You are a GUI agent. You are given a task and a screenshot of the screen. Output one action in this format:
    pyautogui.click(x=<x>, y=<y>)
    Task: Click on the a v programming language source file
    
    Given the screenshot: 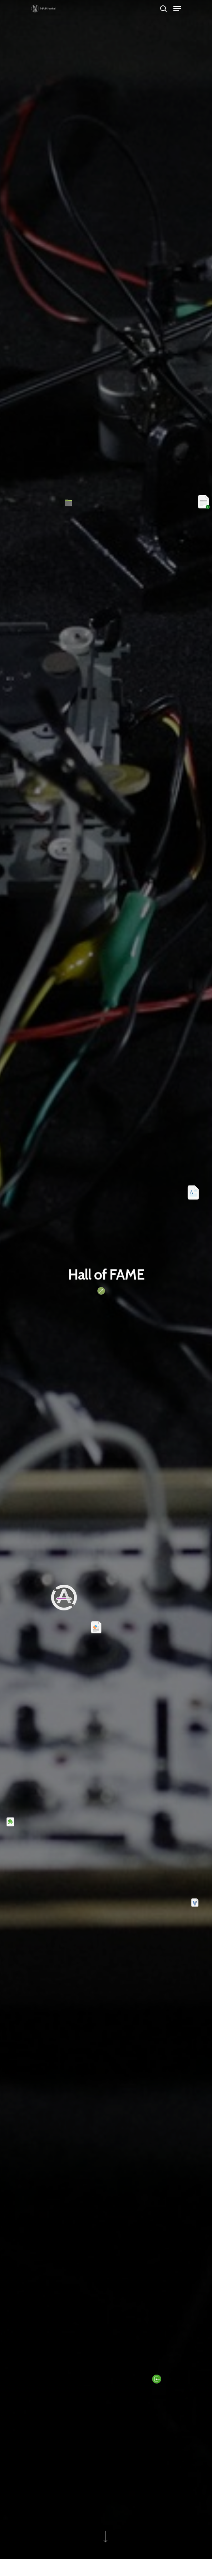 What is the action you would take?
    pyautogui.click(x=195, y=1903)
    